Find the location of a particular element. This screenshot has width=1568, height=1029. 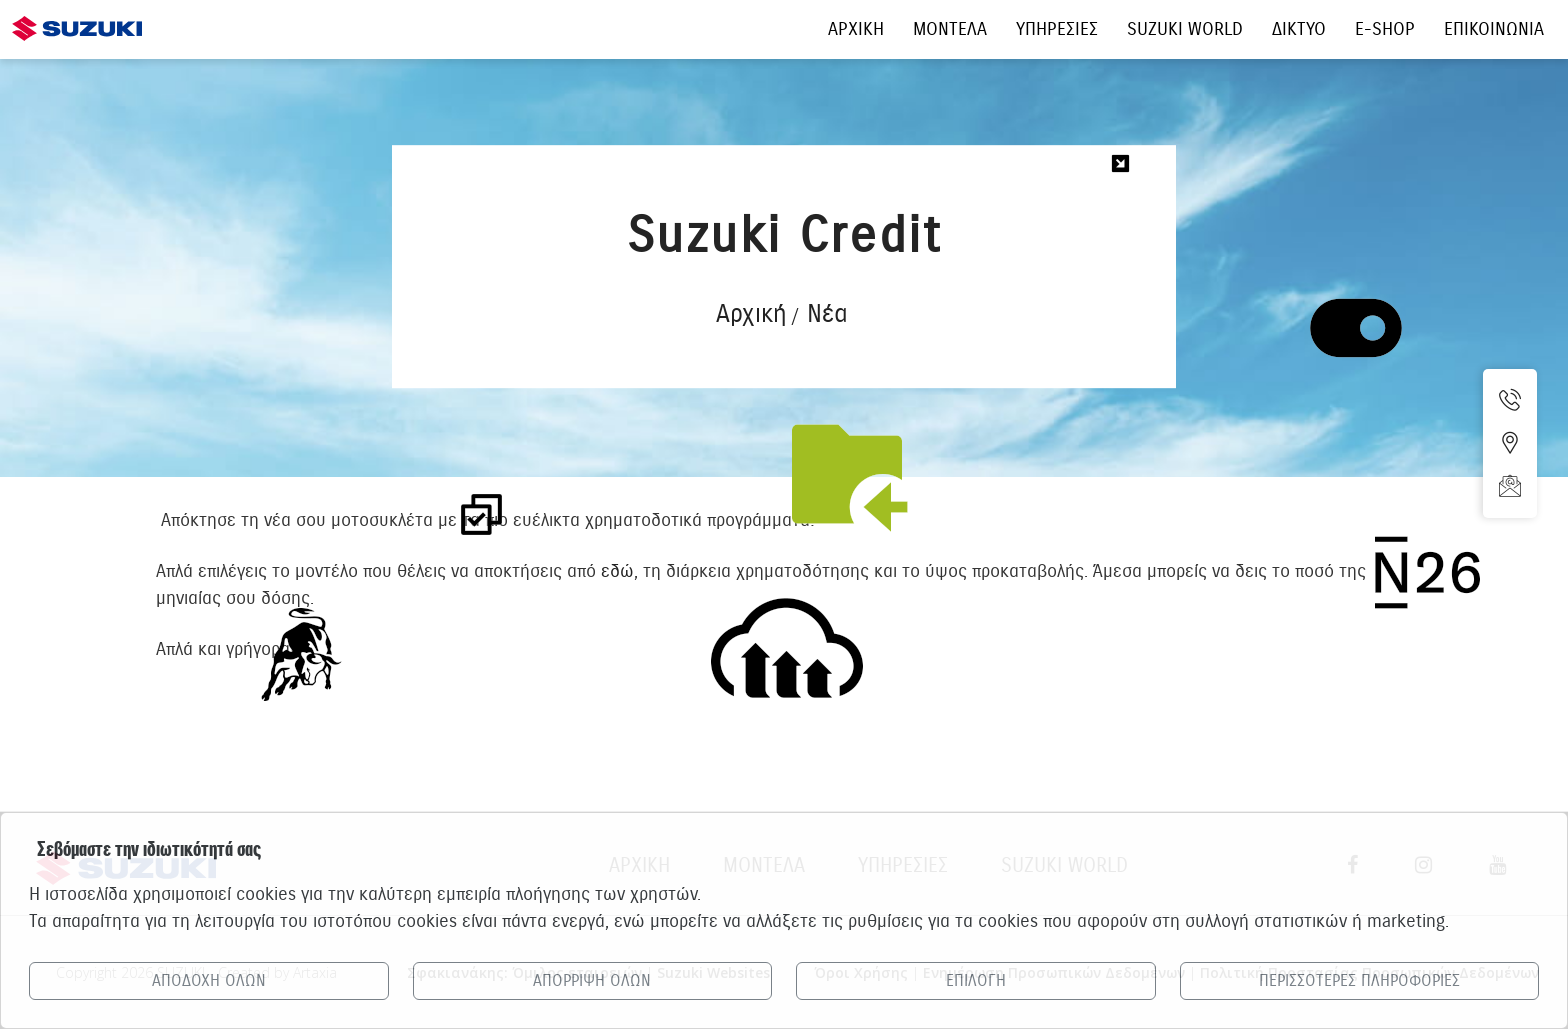

lamborghini brand logo is located at coordinates (301, 654).